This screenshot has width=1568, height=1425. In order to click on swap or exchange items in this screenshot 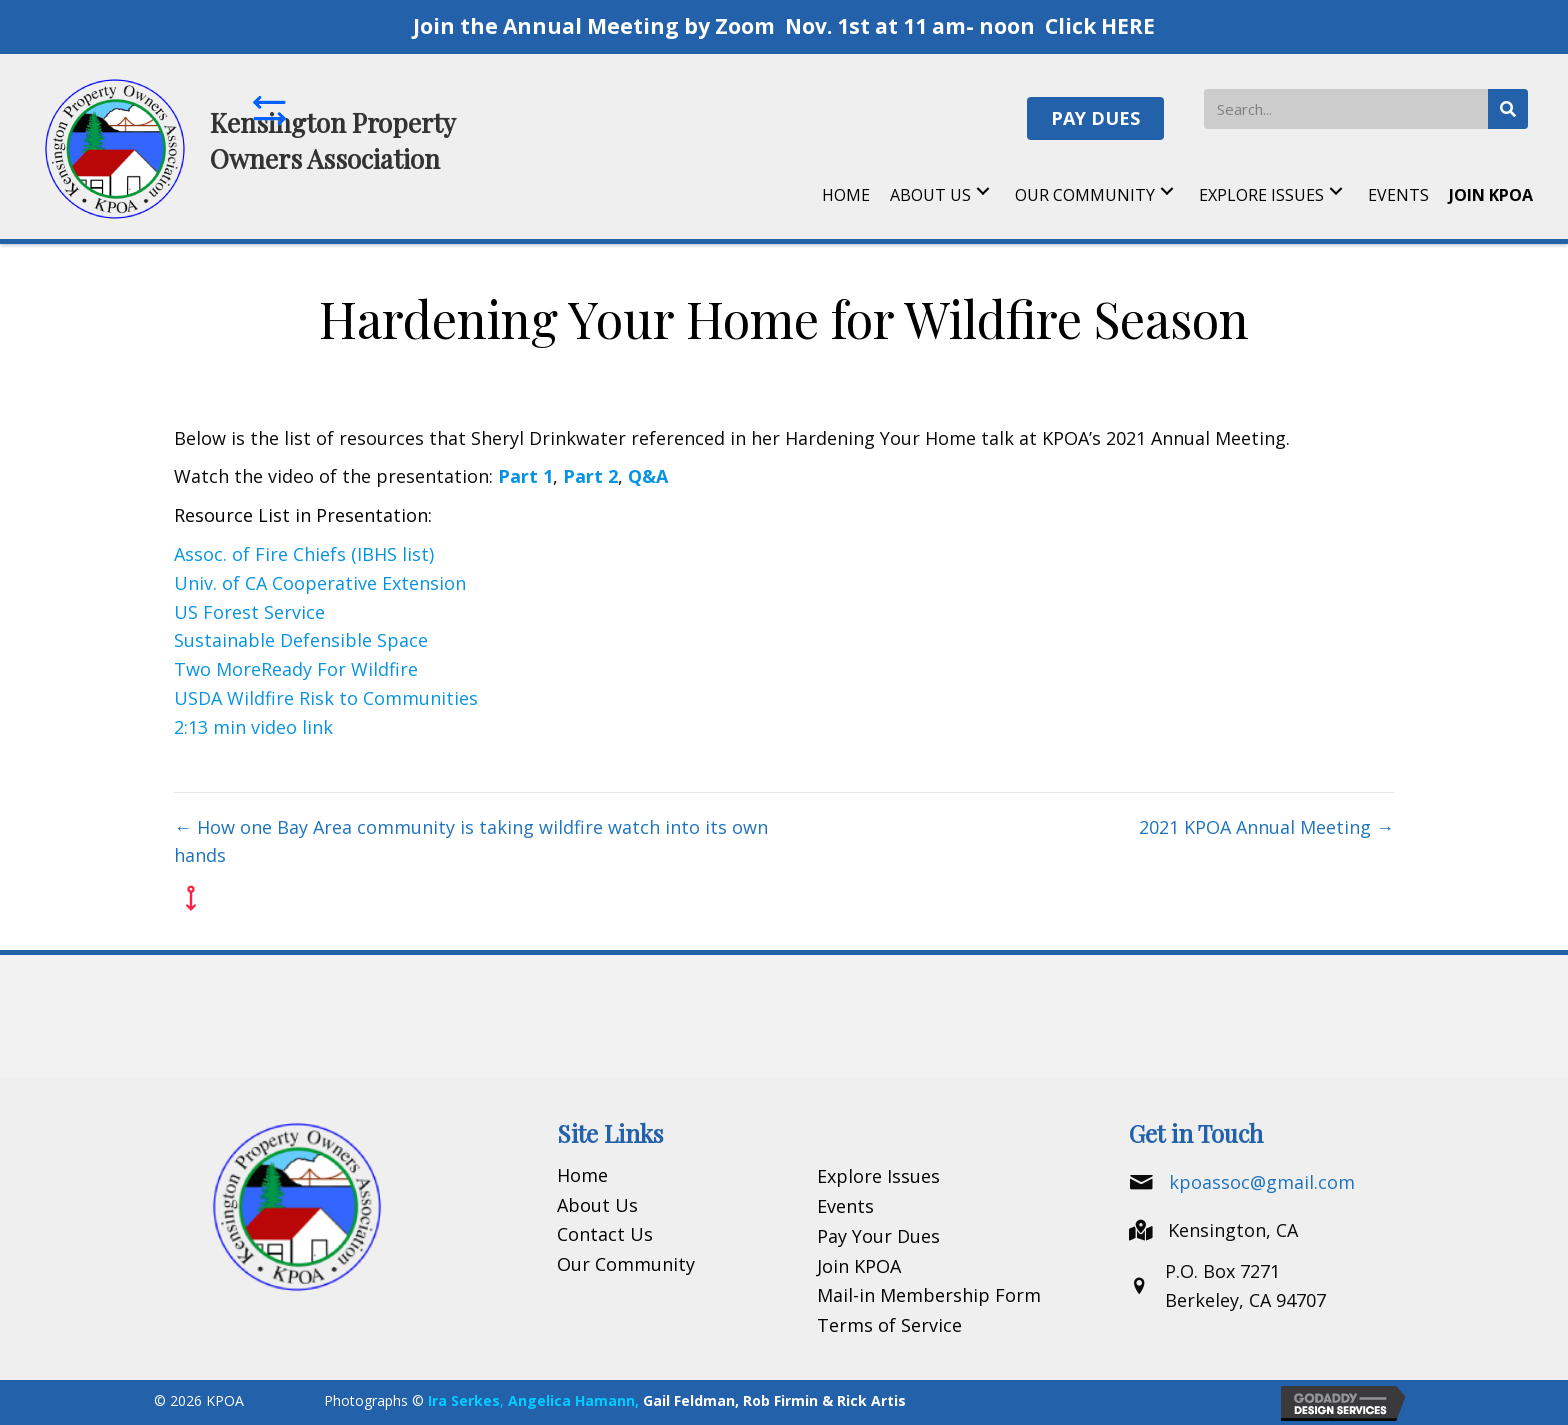, I will do `click(269, 110)`.